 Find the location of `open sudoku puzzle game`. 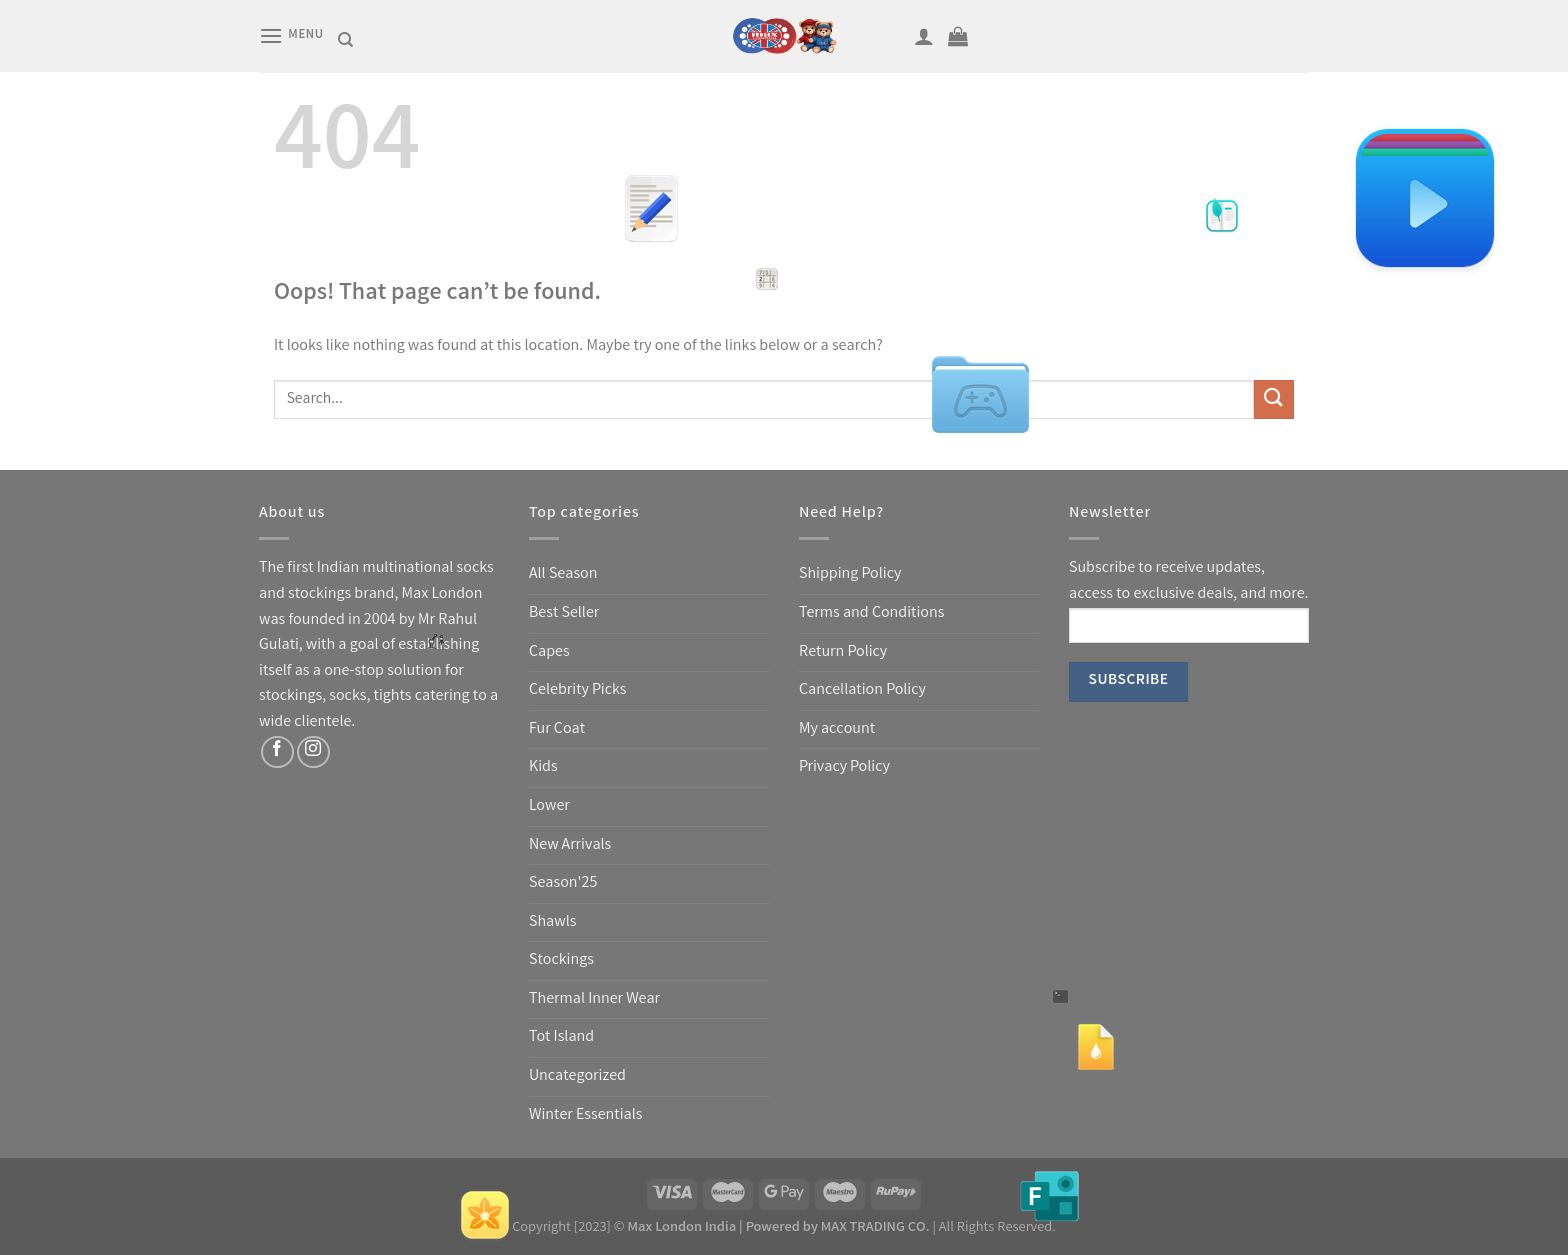

open sudoku puzzle game is located at coordinates (767, 279).